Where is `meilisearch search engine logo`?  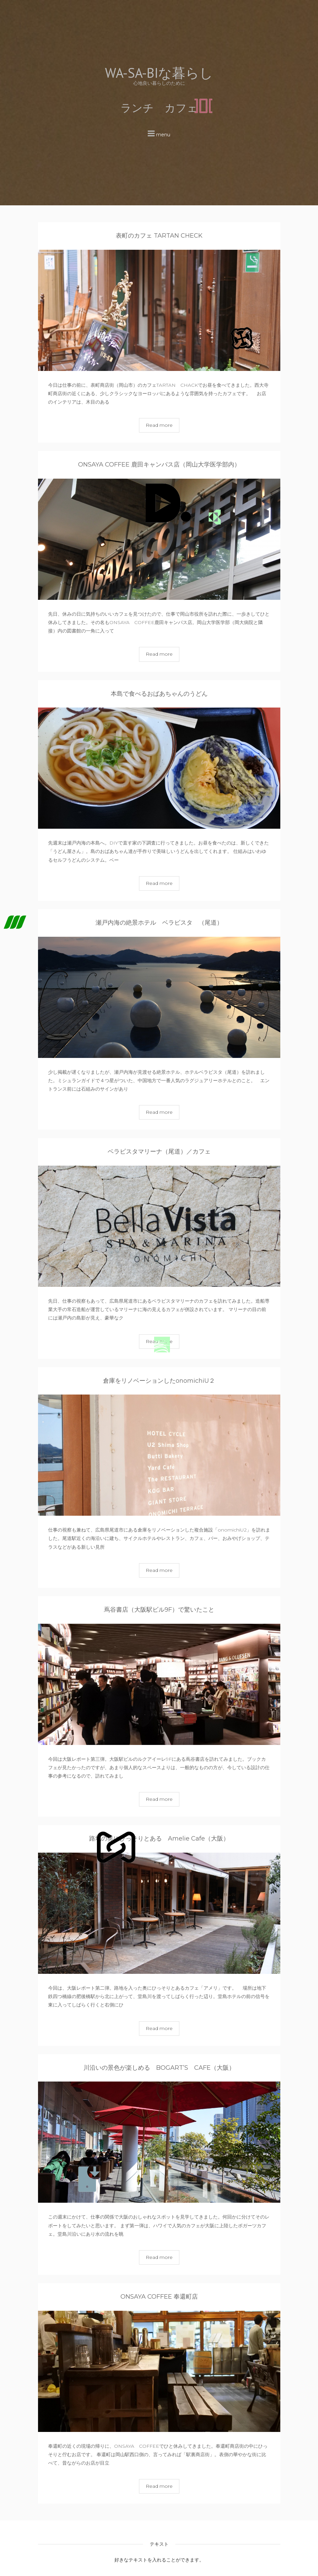
meilisearch search engine logo is located at coordinates (15, 922).